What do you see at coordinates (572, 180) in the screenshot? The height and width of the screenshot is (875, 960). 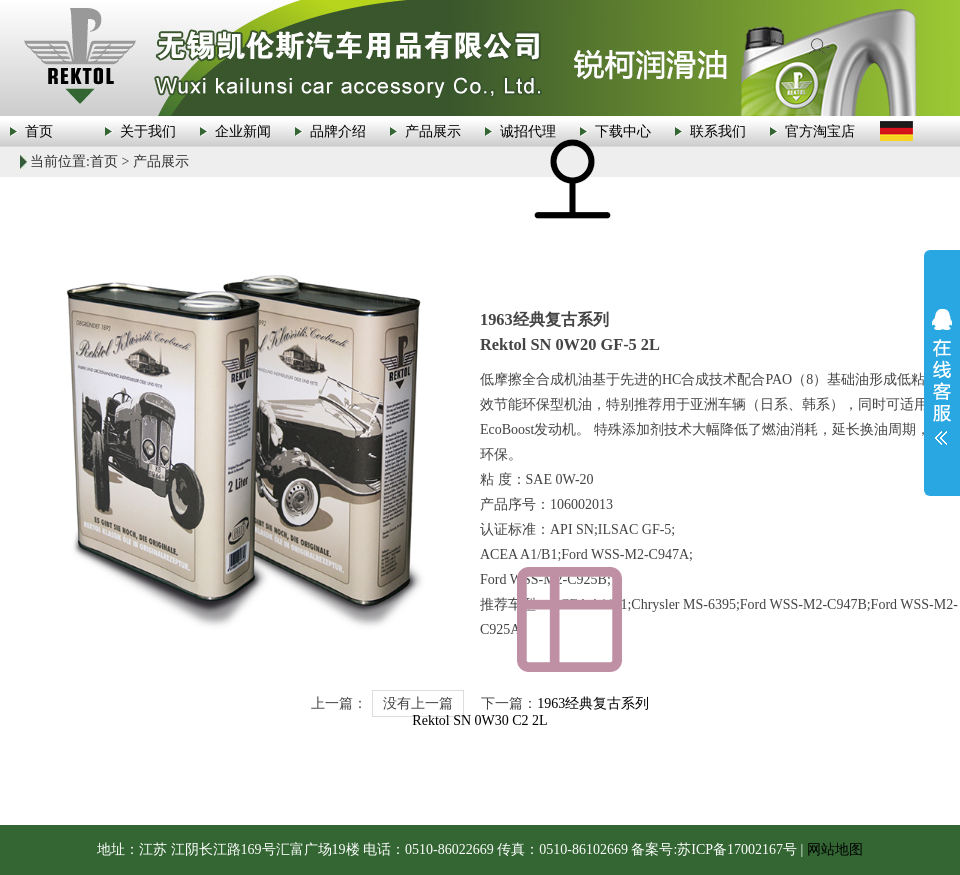 I see `mark a location on the map` at bounding box center [572, 180].